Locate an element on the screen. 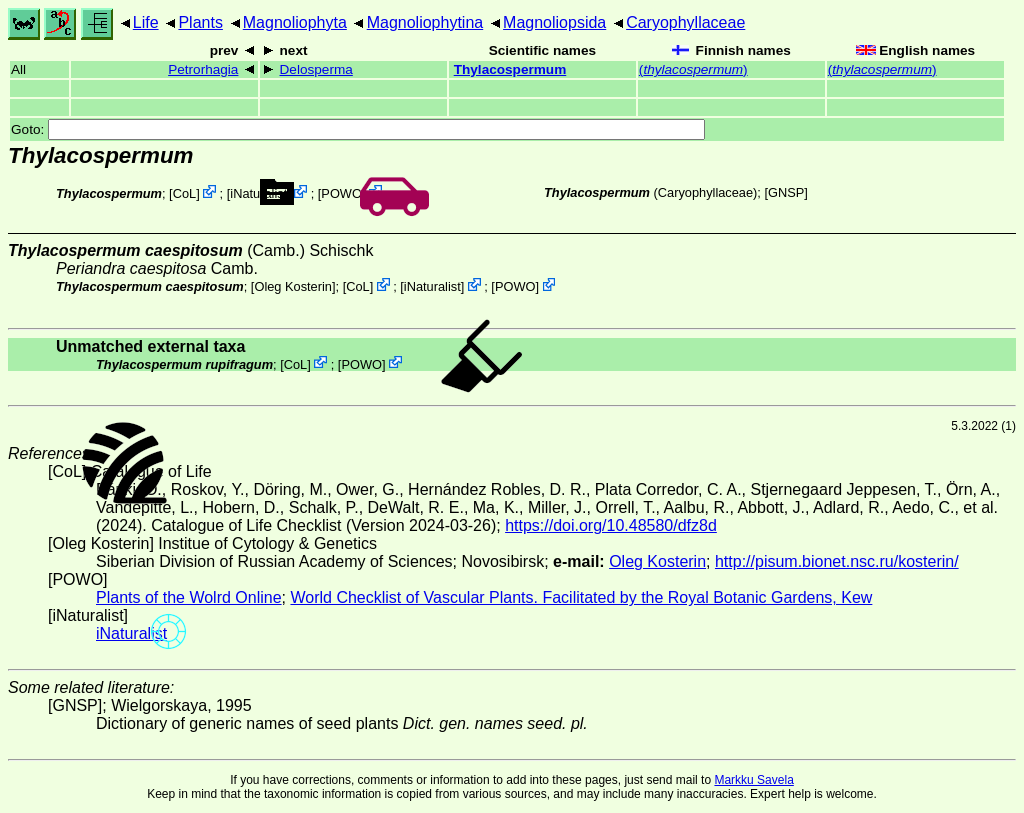 The image size is (1024, 813). highlight or mark selected text is located at coordinates (479, 360).